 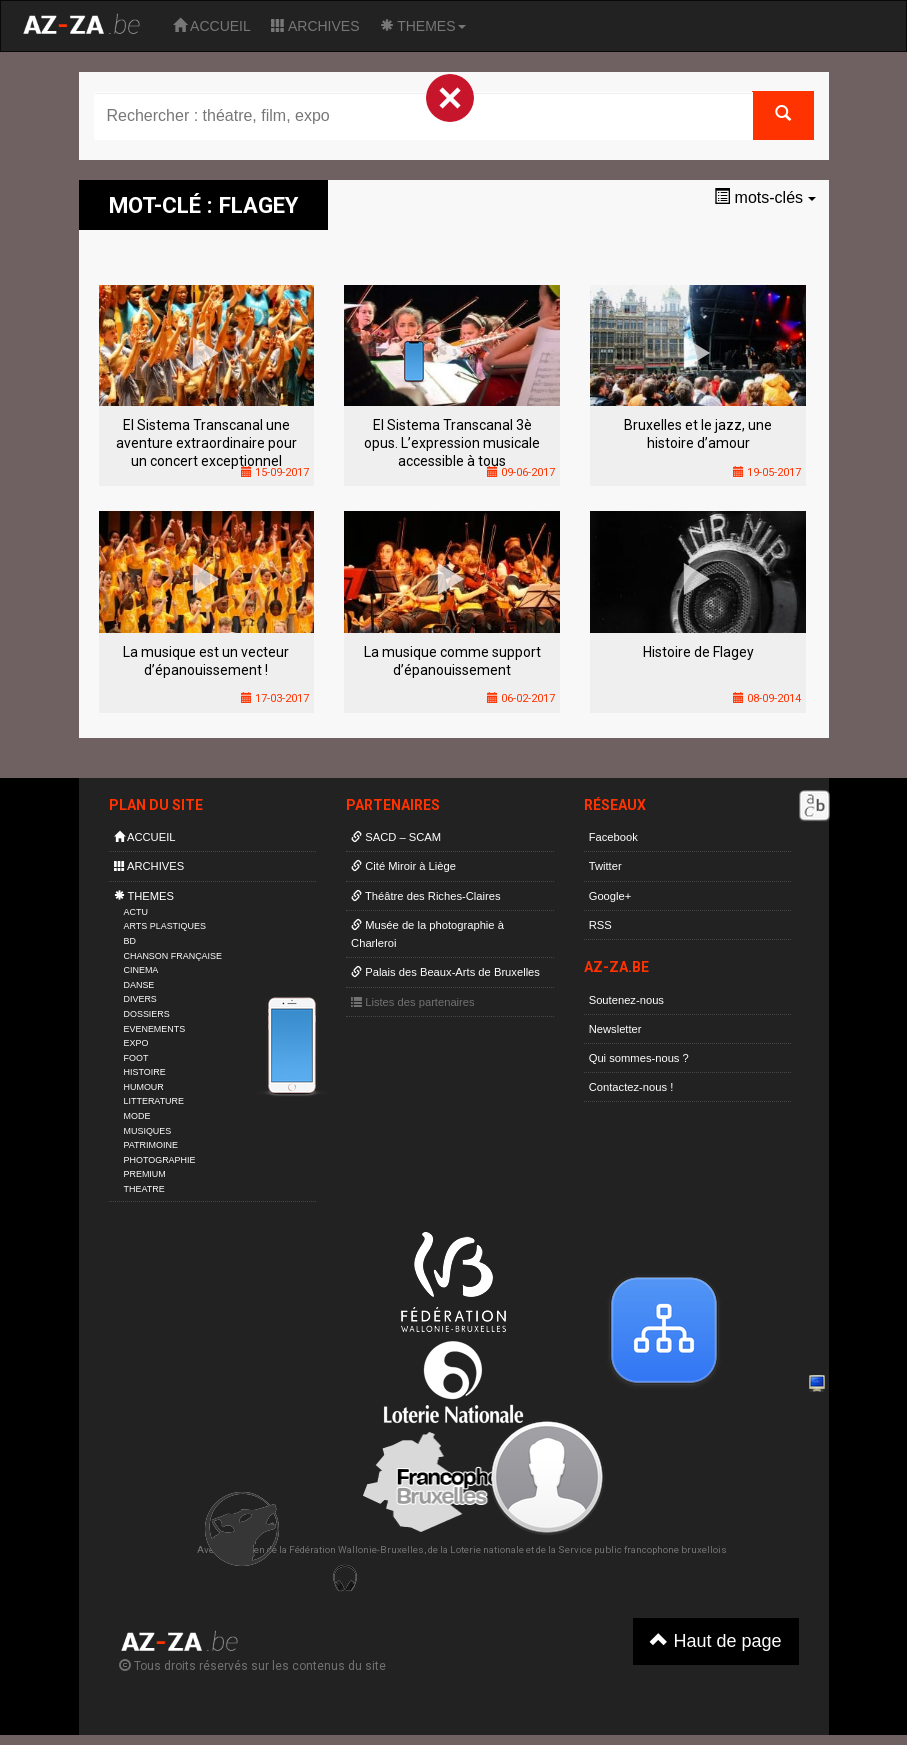 What do you see at coordinates (814, 805) in the screenshot?
I see `access font and typography settings` at bounding box center [814, 805].